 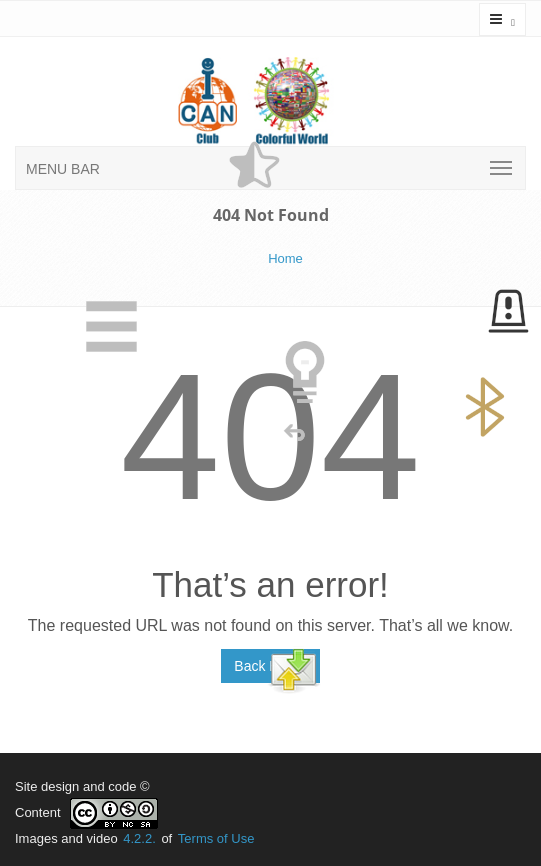 I want to click on access bluetooth settings, so click(x=485, y=407).